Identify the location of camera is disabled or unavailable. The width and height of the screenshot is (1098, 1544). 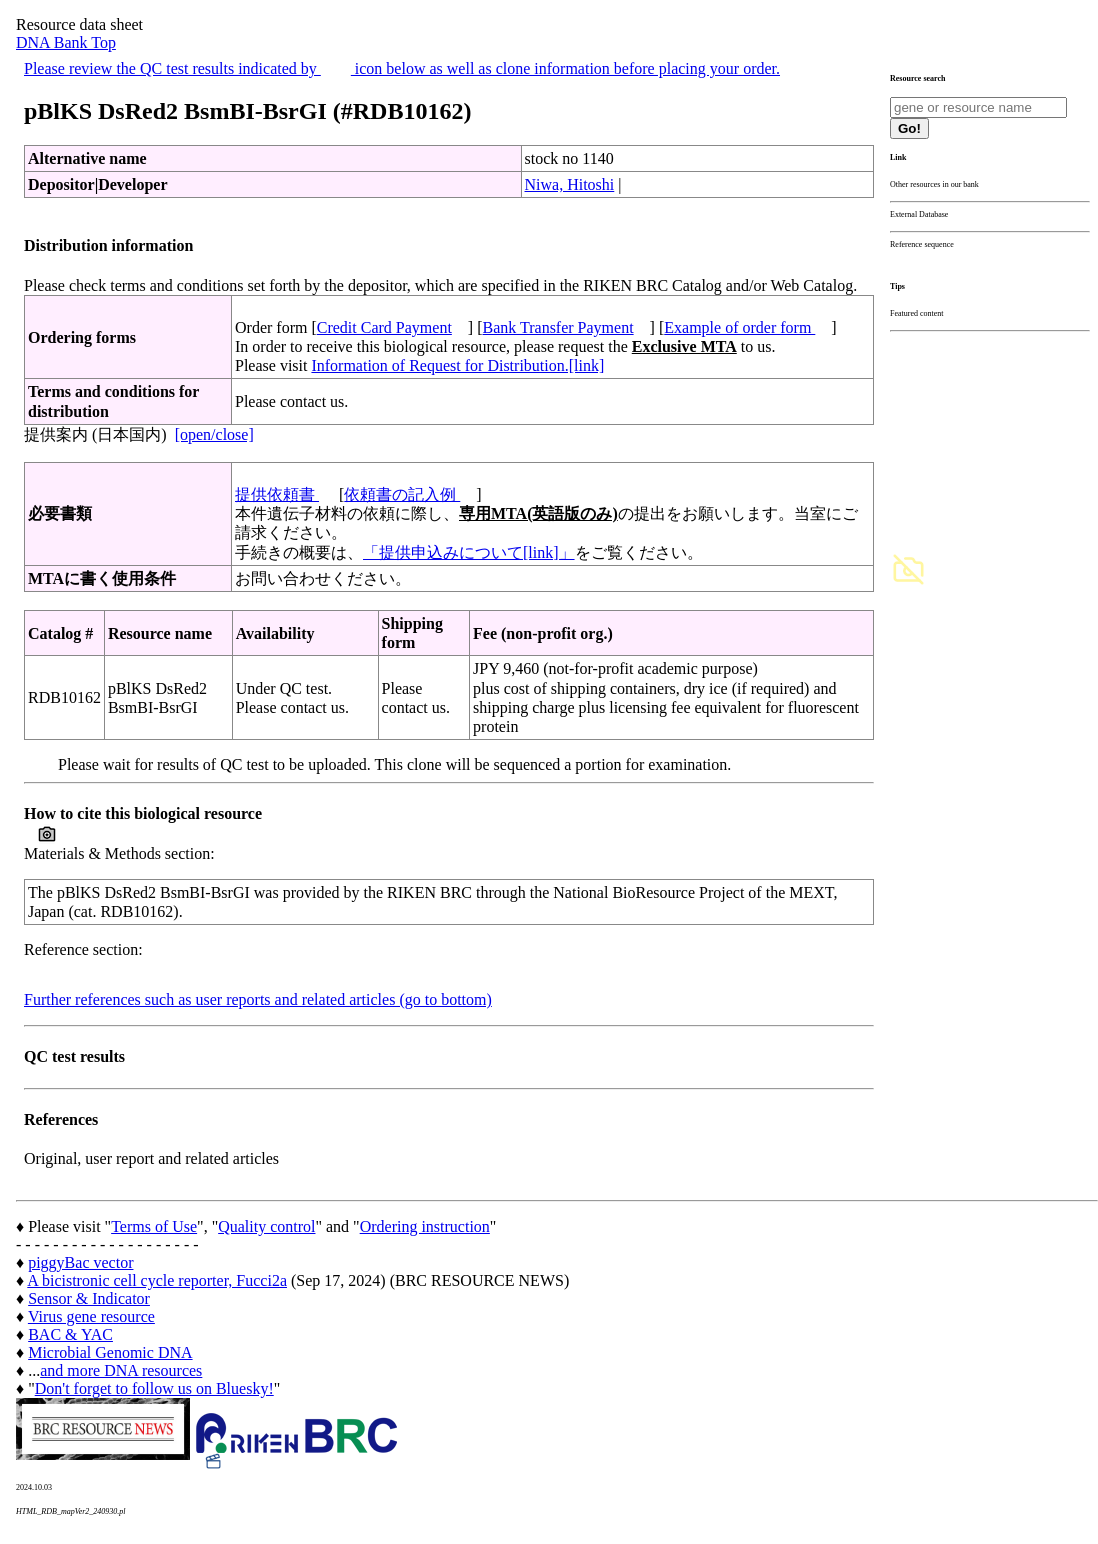
(908, 569).